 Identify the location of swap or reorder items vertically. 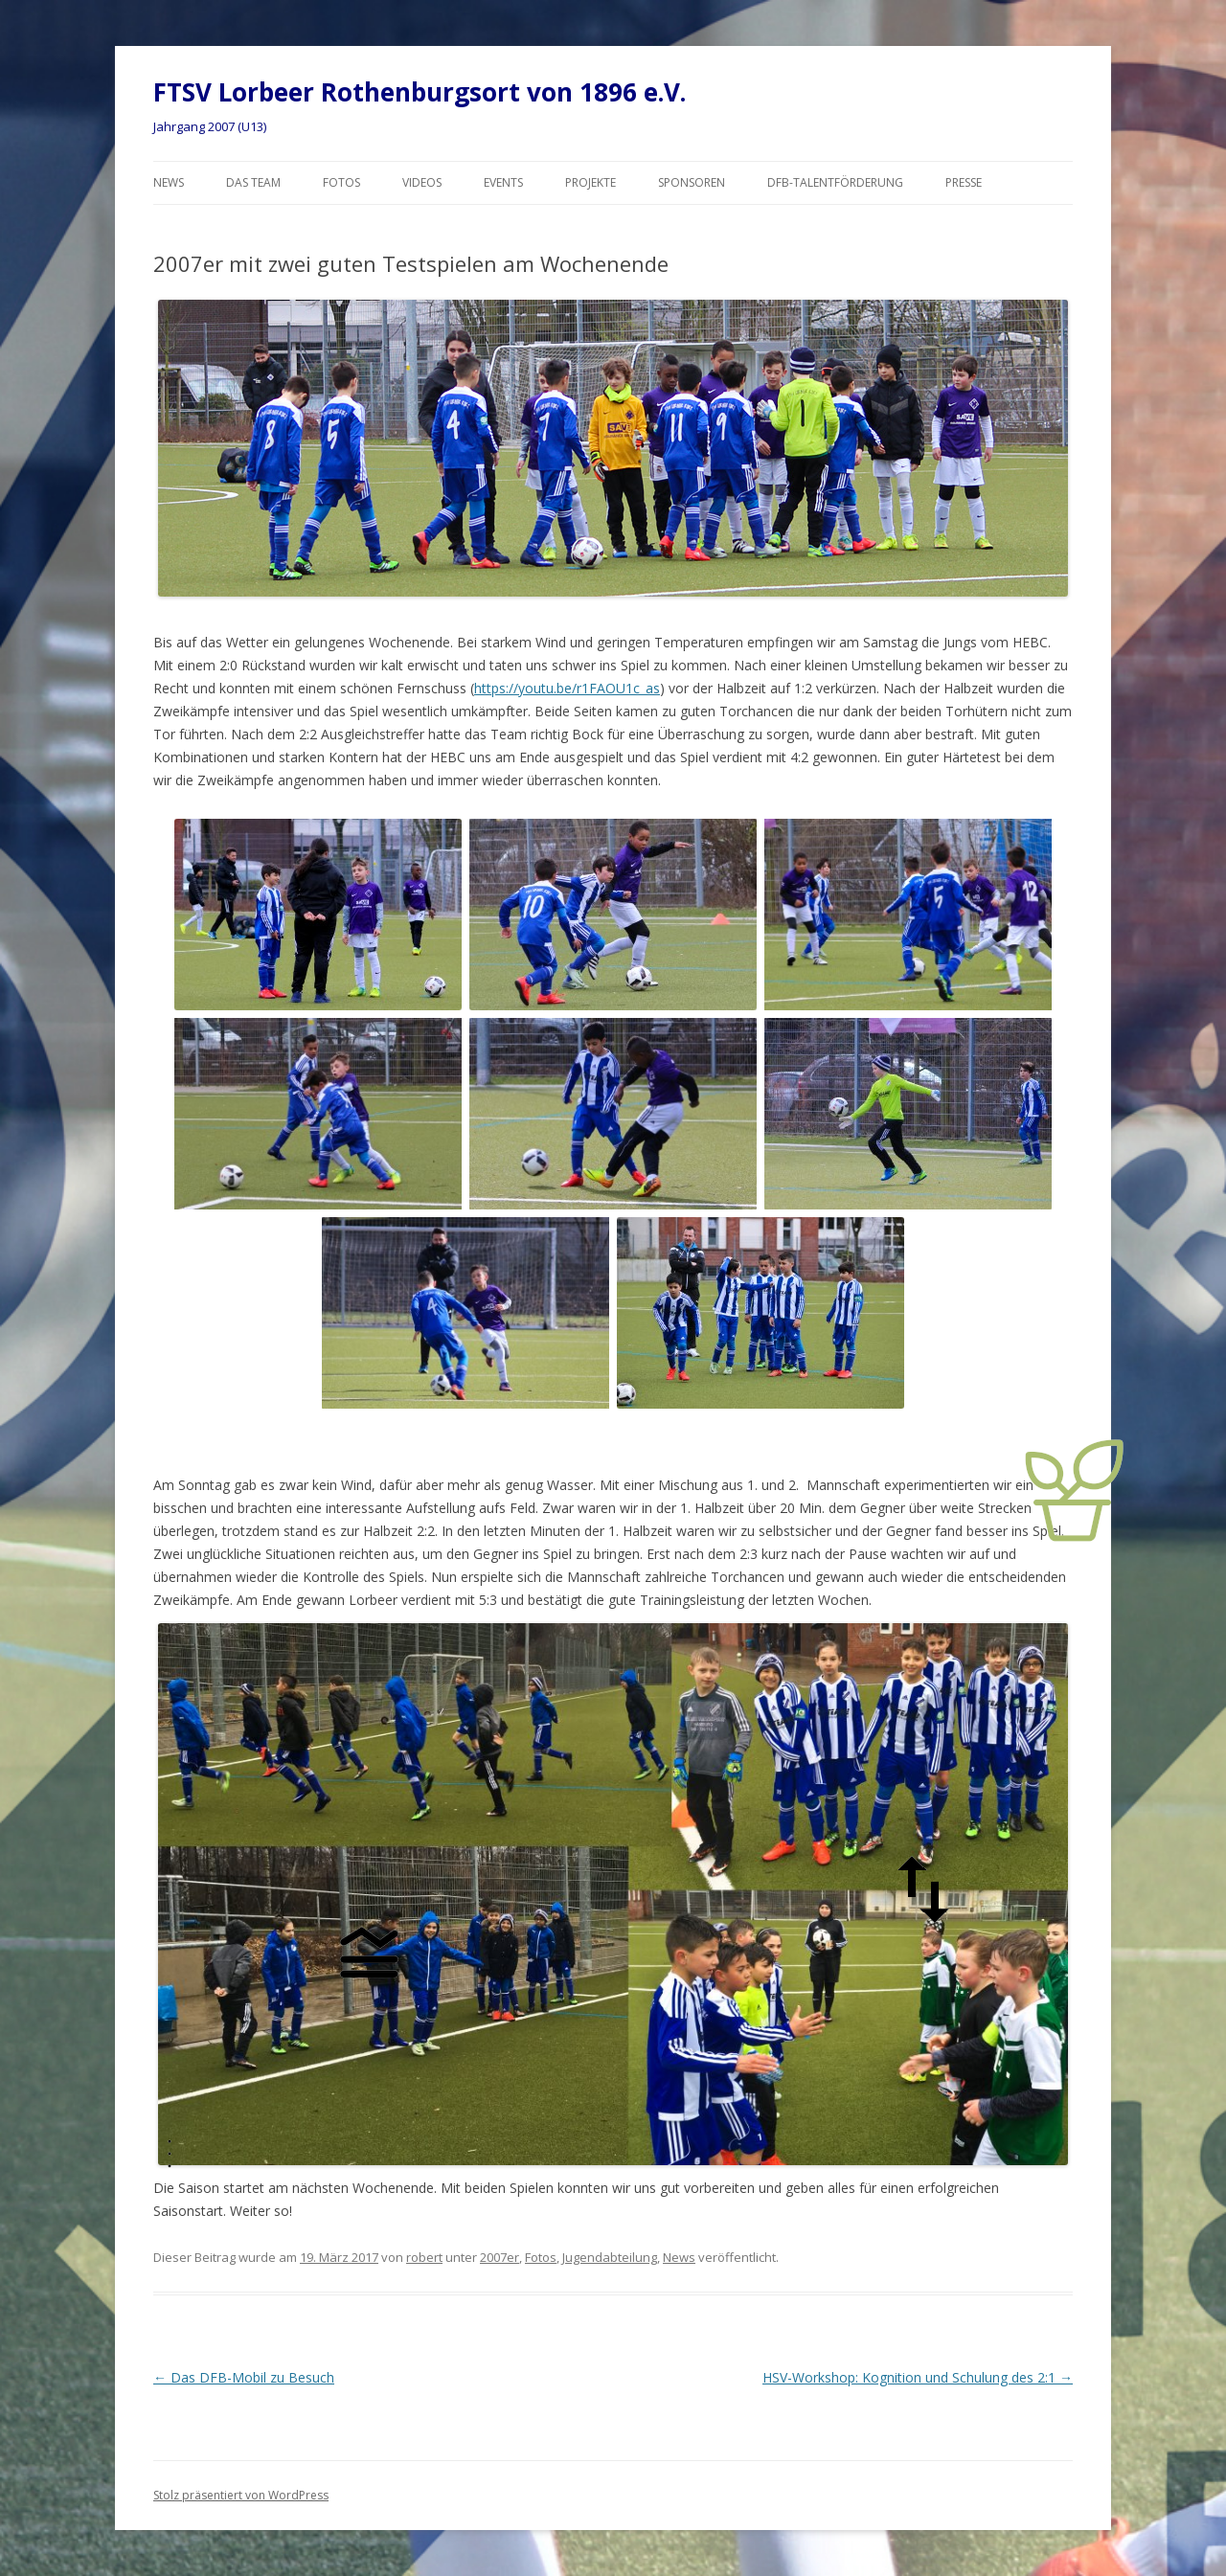
(923, 1889).